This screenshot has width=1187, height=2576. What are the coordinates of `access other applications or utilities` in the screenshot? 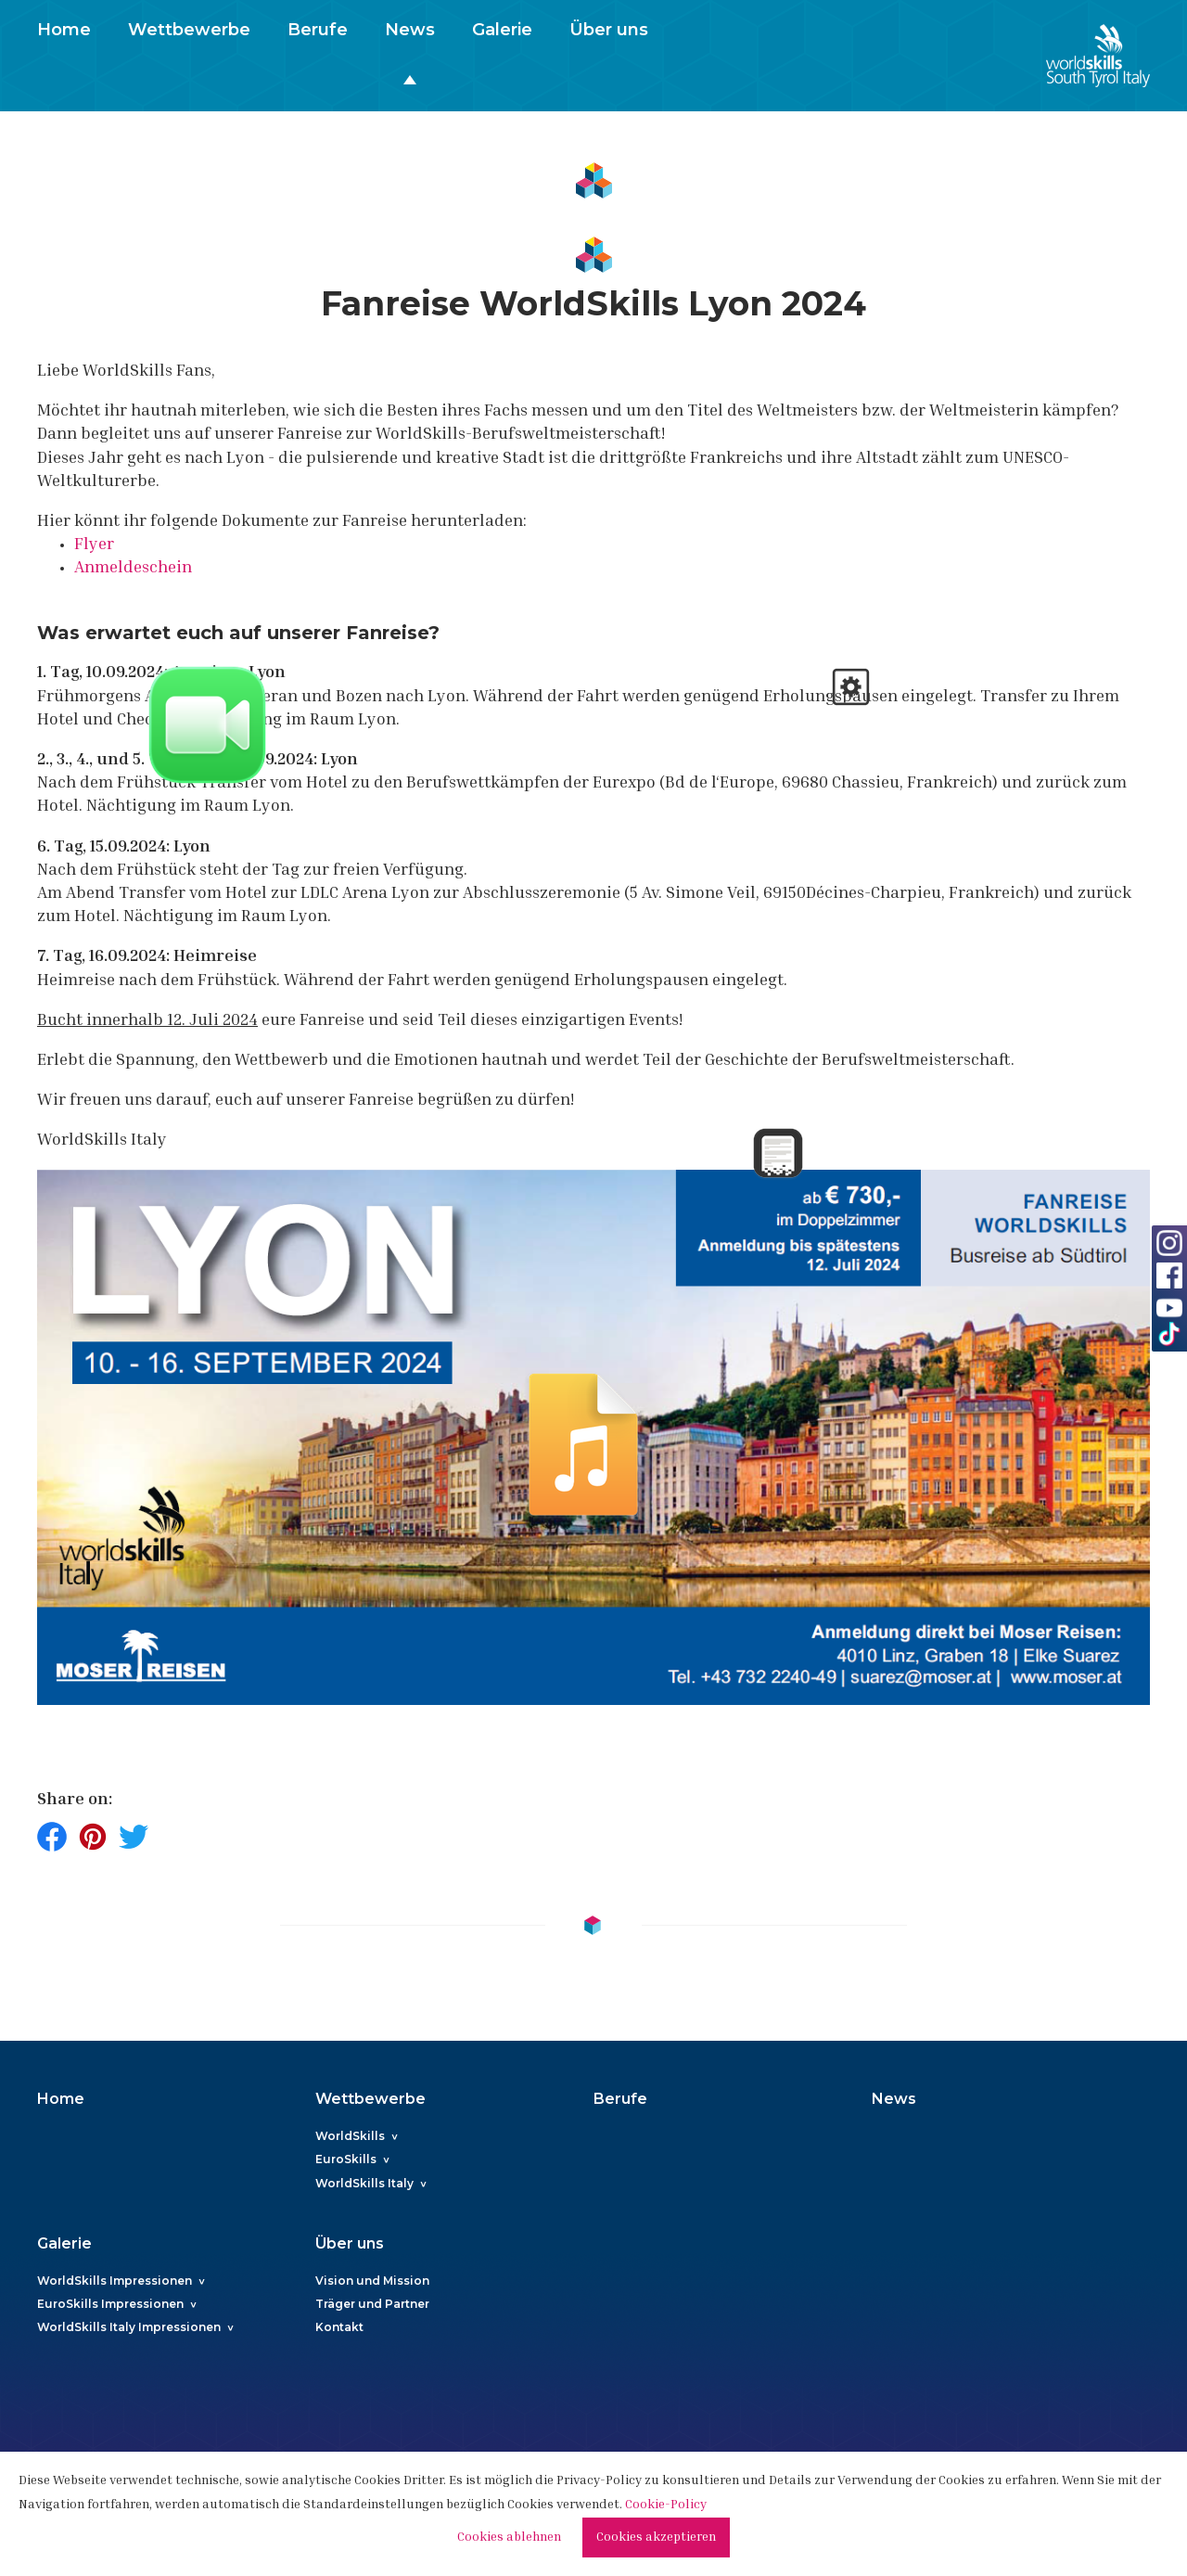 It's located at (850, 686).